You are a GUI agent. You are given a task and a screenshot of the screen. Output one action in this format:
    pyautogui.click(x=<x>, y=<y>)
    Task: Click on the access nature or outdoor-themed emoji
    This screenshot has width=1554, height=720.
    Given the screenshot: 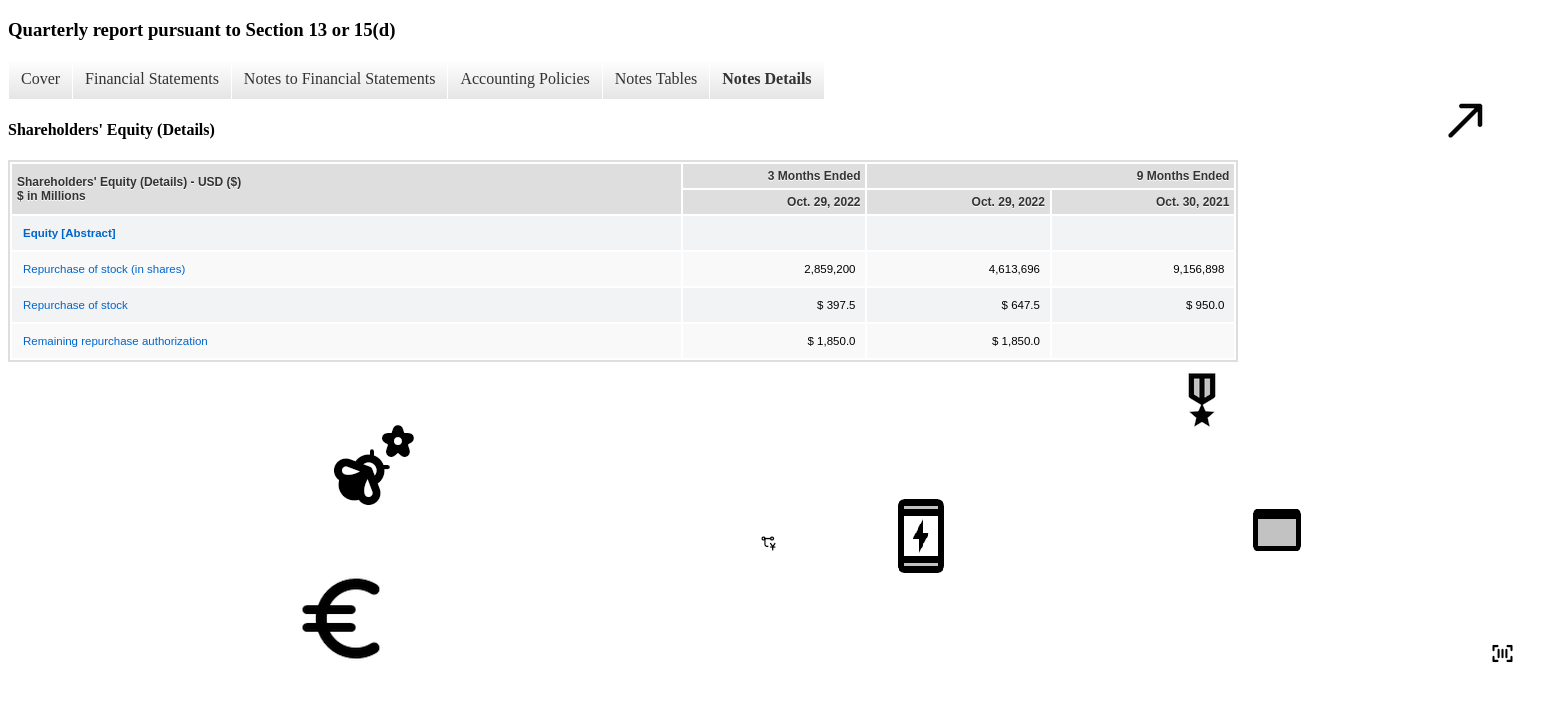 What is the action you would take?
    pyautogui.click(x=374, y=465)
    